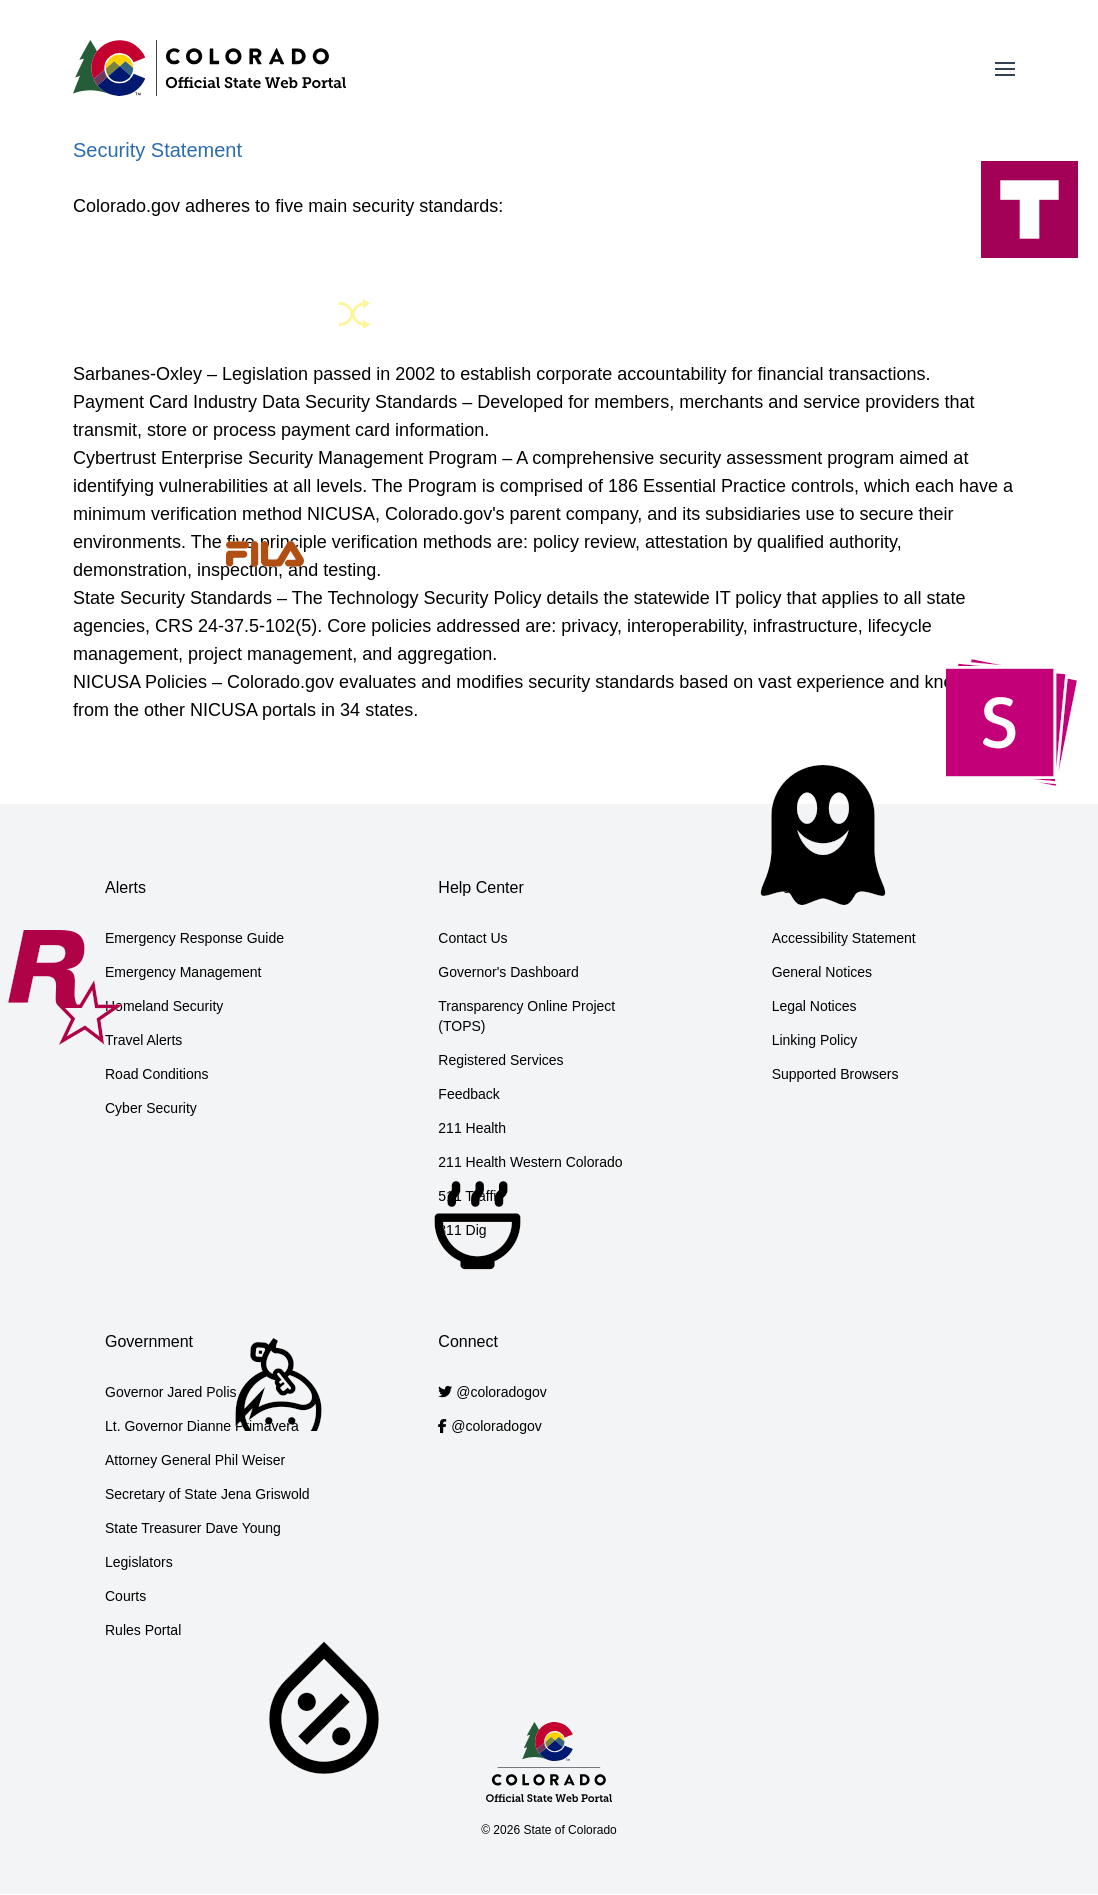  I want to click on open slides presentation app, so click(1011, 722).